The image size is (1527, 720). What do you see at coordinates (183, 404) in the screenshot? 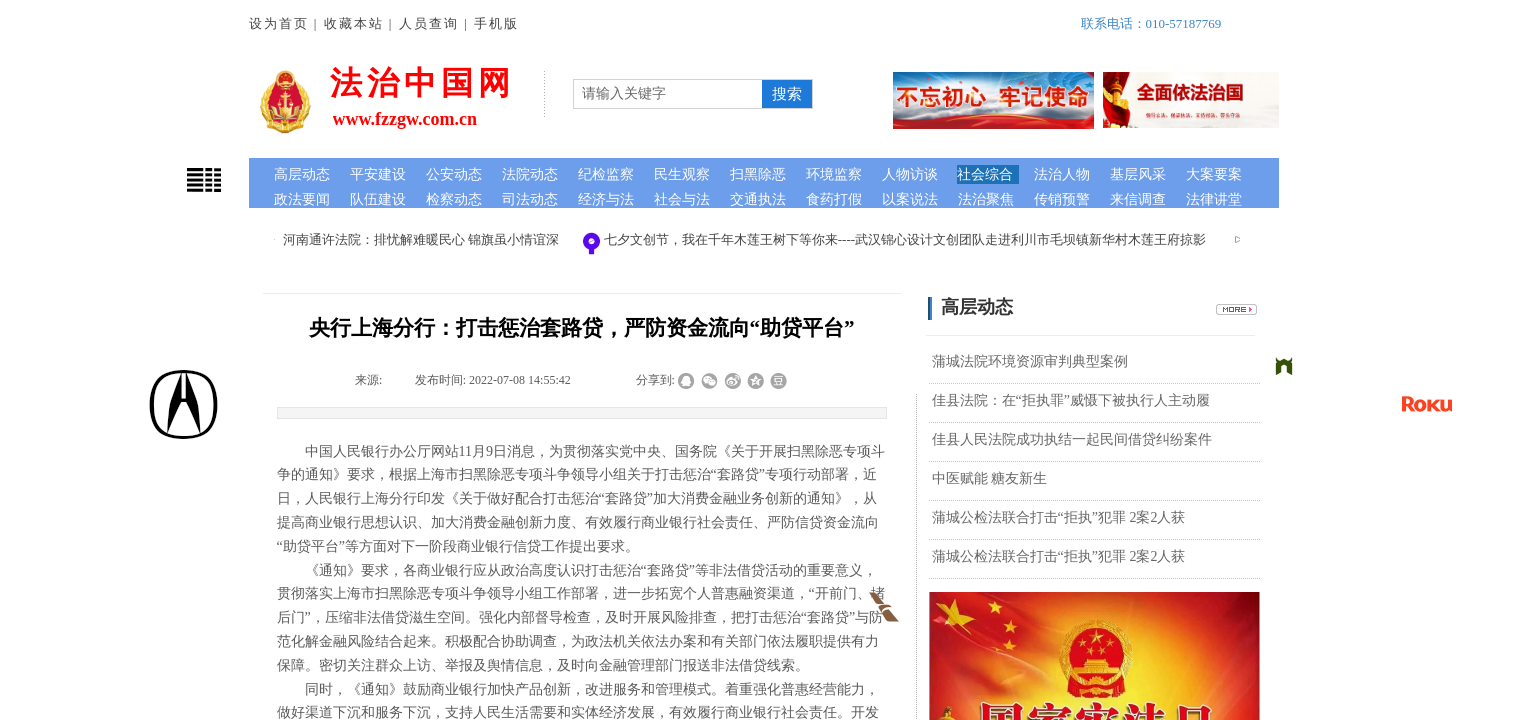
I see `Acura brand logo` at bounding box center [183, 404].